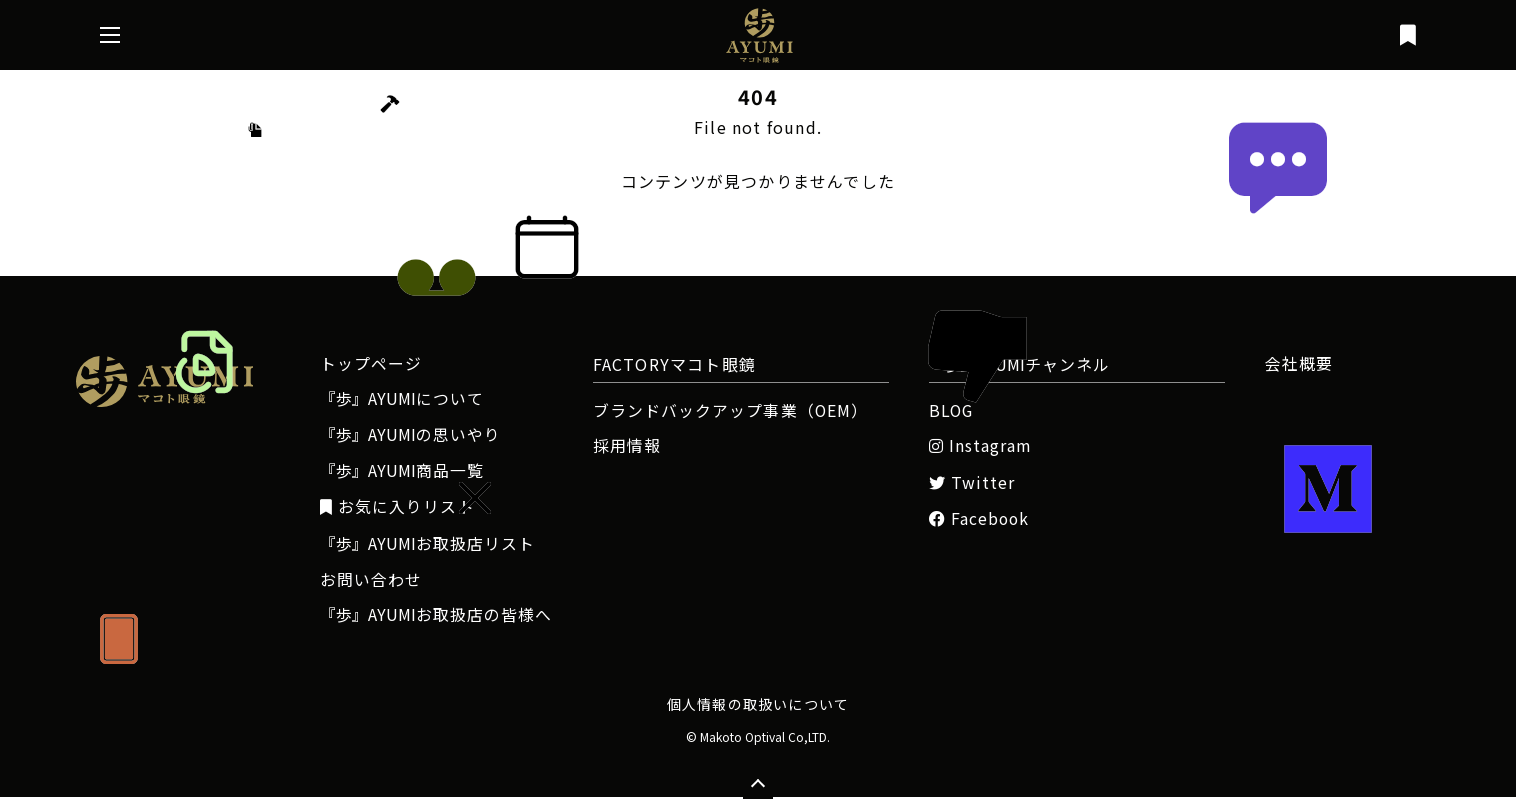  I want to click on switch to tablet view or portrait mode, so click(119, 639).